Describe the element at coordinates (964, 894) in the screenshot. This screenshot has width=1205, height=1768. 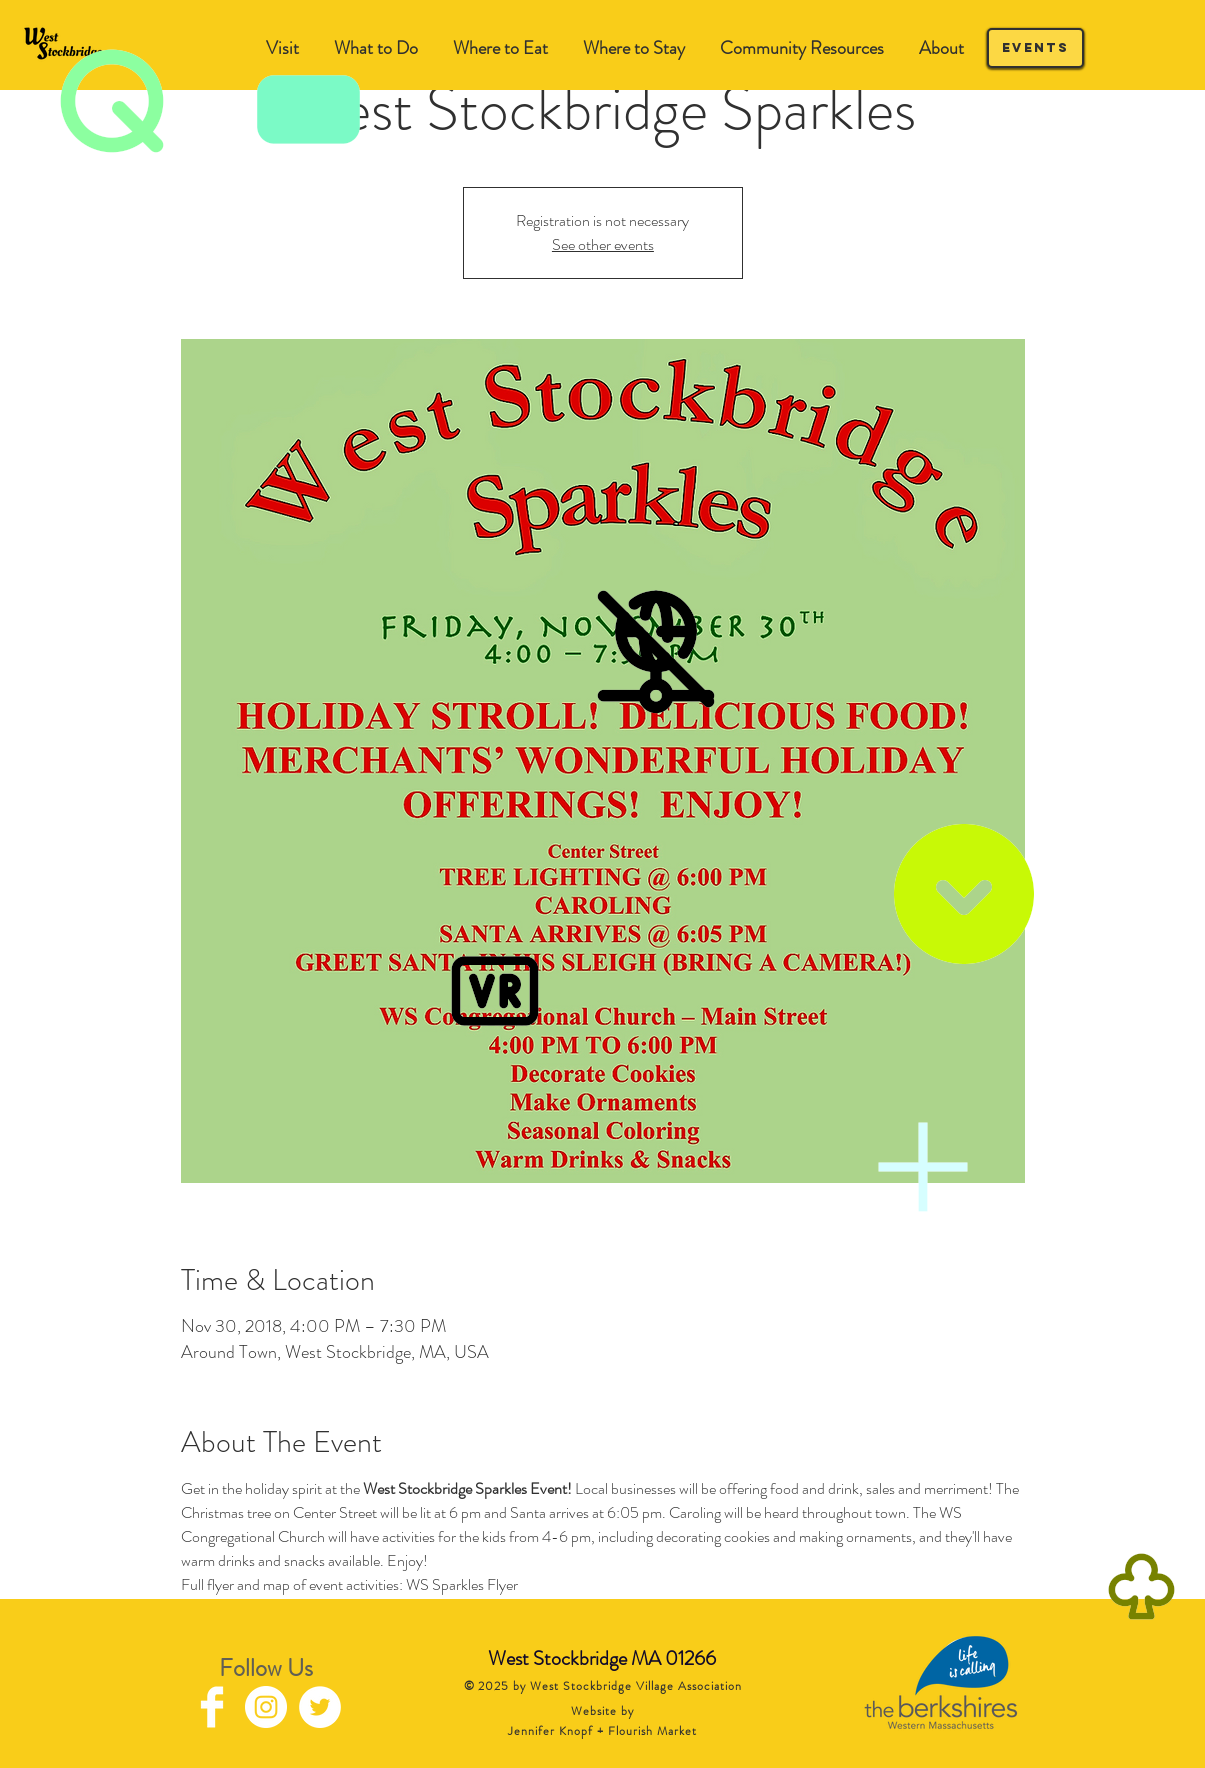
I see `expand to show more content` at that location.